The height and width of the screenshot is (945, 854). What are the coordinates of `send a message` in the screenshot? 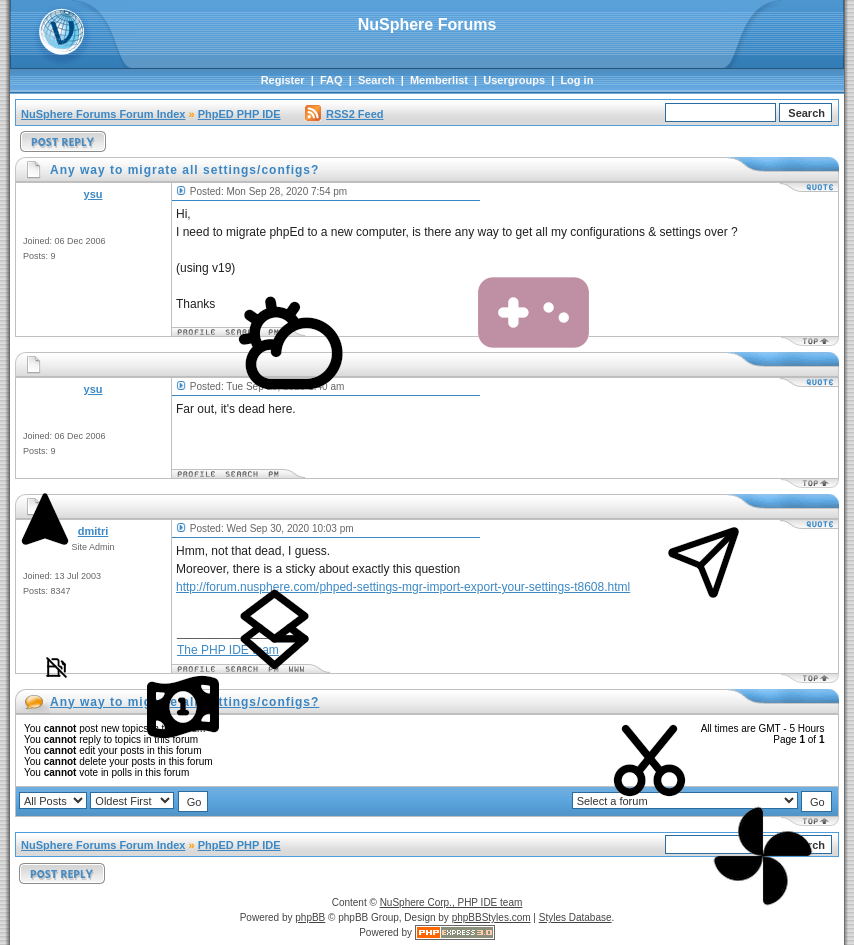 It's located at (703, 562).